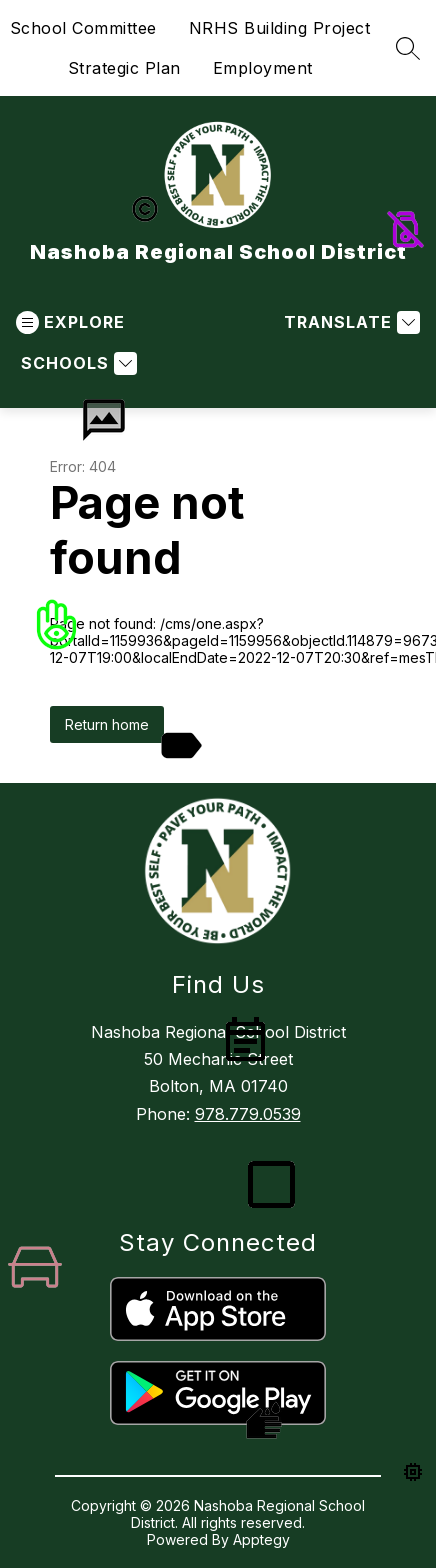  I want to click on send or receive a picture message (MMS), so click(104, 420).